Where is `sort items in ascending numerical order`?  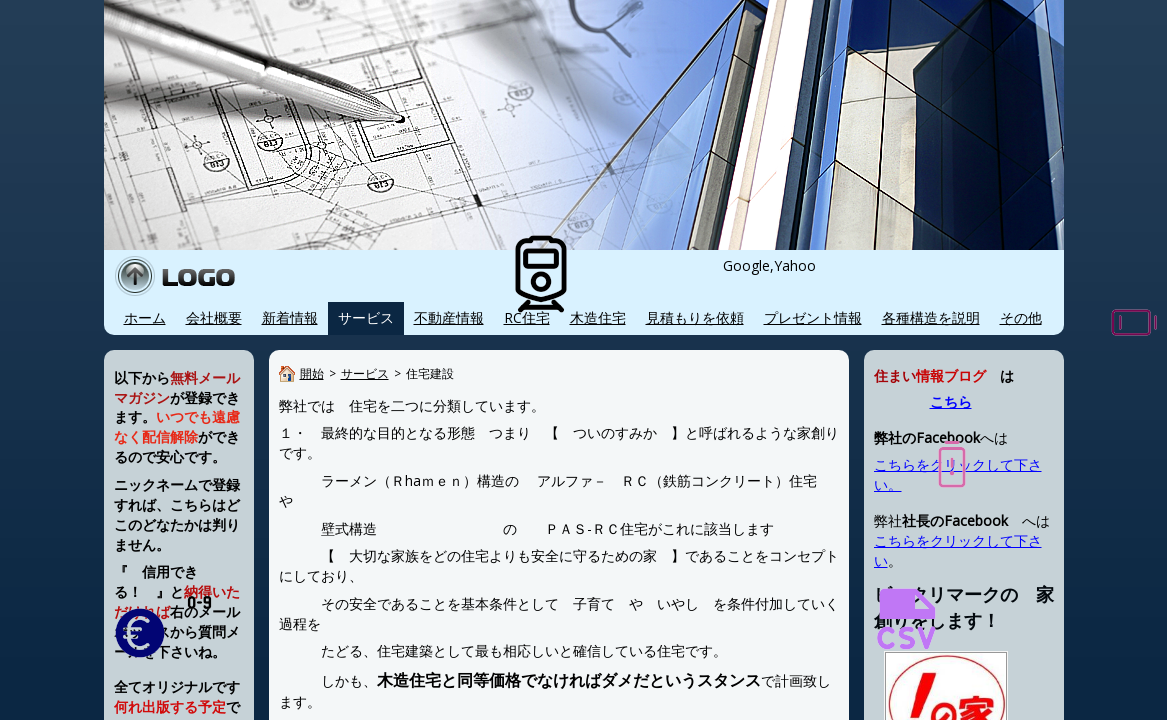 sort items in ascending numerical order is located at coordinates (199, 602).